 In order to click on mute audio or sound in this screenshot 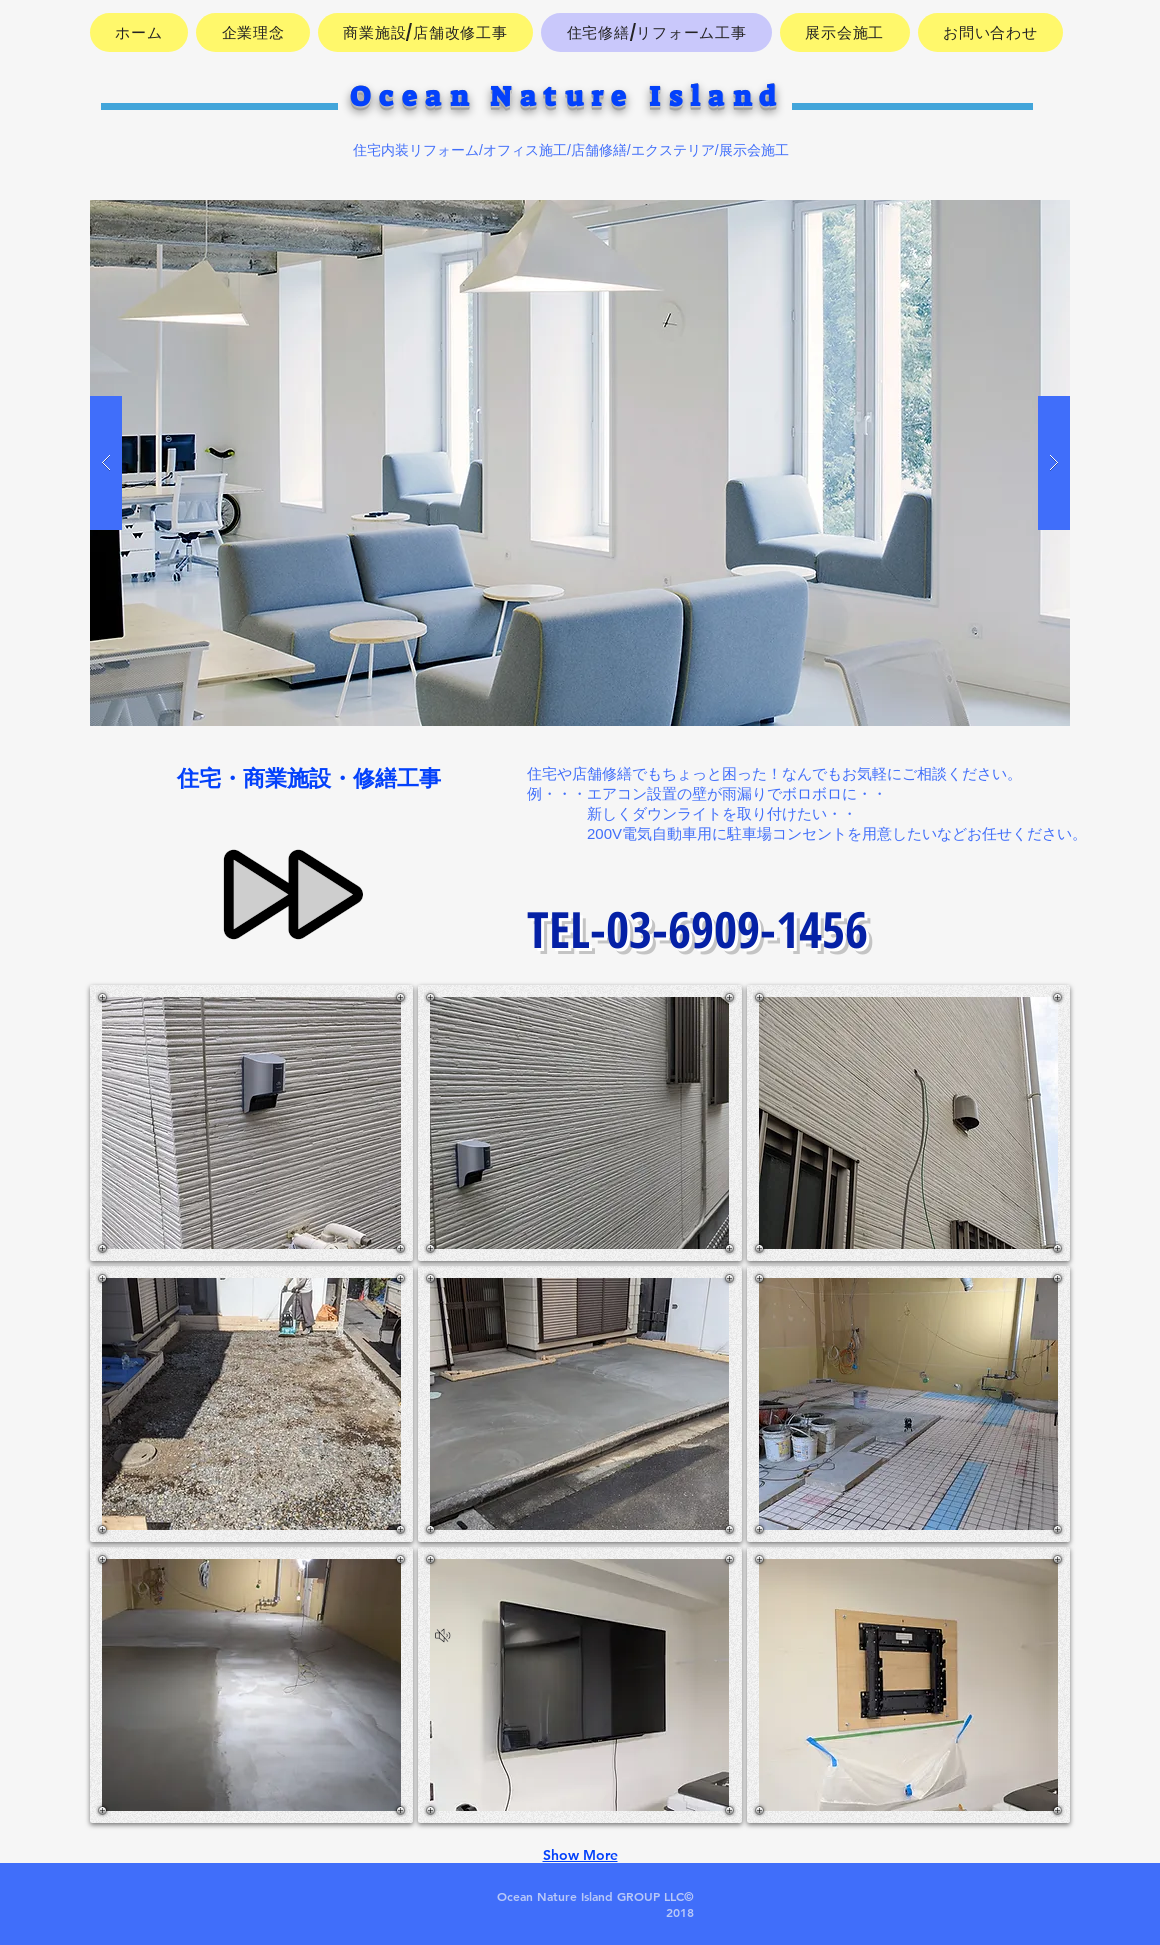, I will do `click(442, 1635)`.